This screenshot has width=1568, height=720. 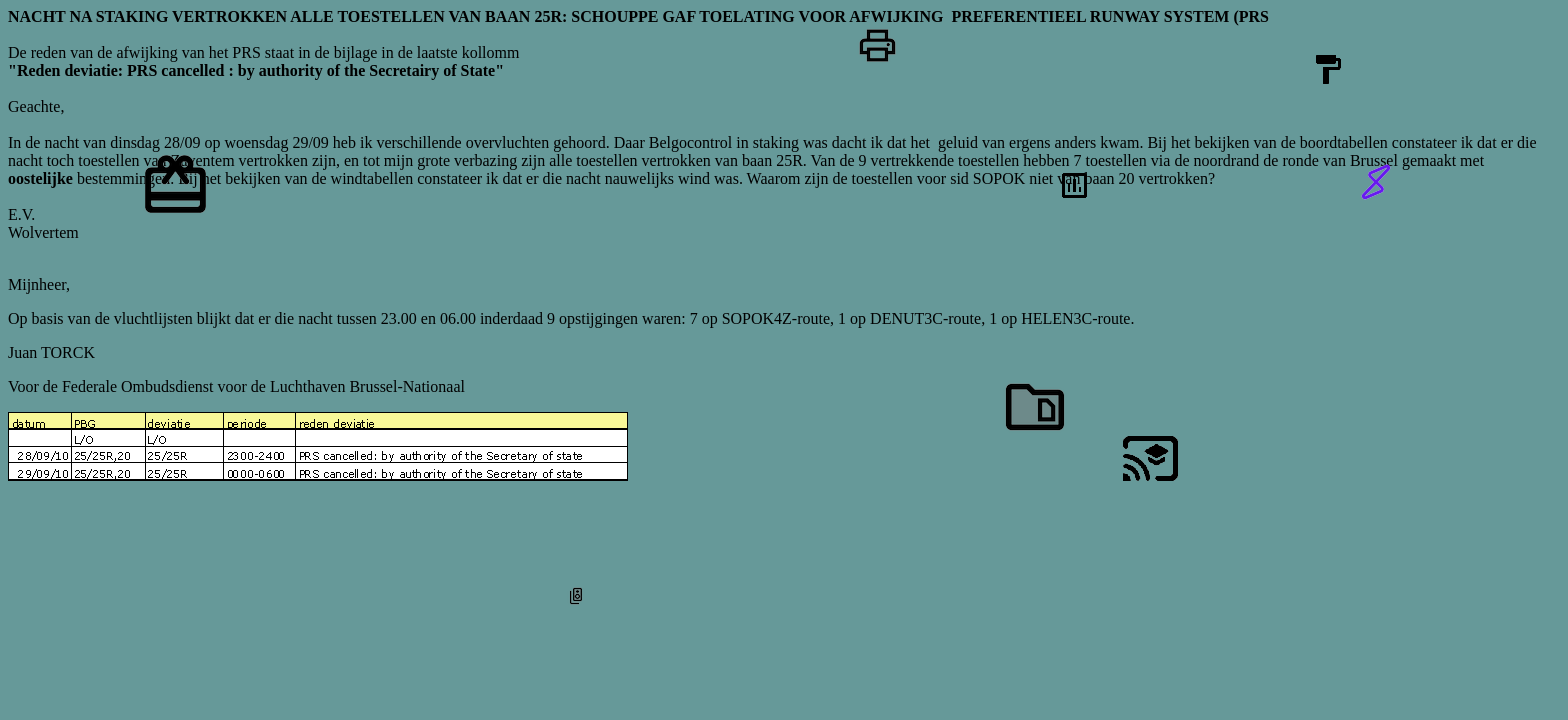 I want to click on insert a chart or graph into the document, so click(x=1074, y=185).